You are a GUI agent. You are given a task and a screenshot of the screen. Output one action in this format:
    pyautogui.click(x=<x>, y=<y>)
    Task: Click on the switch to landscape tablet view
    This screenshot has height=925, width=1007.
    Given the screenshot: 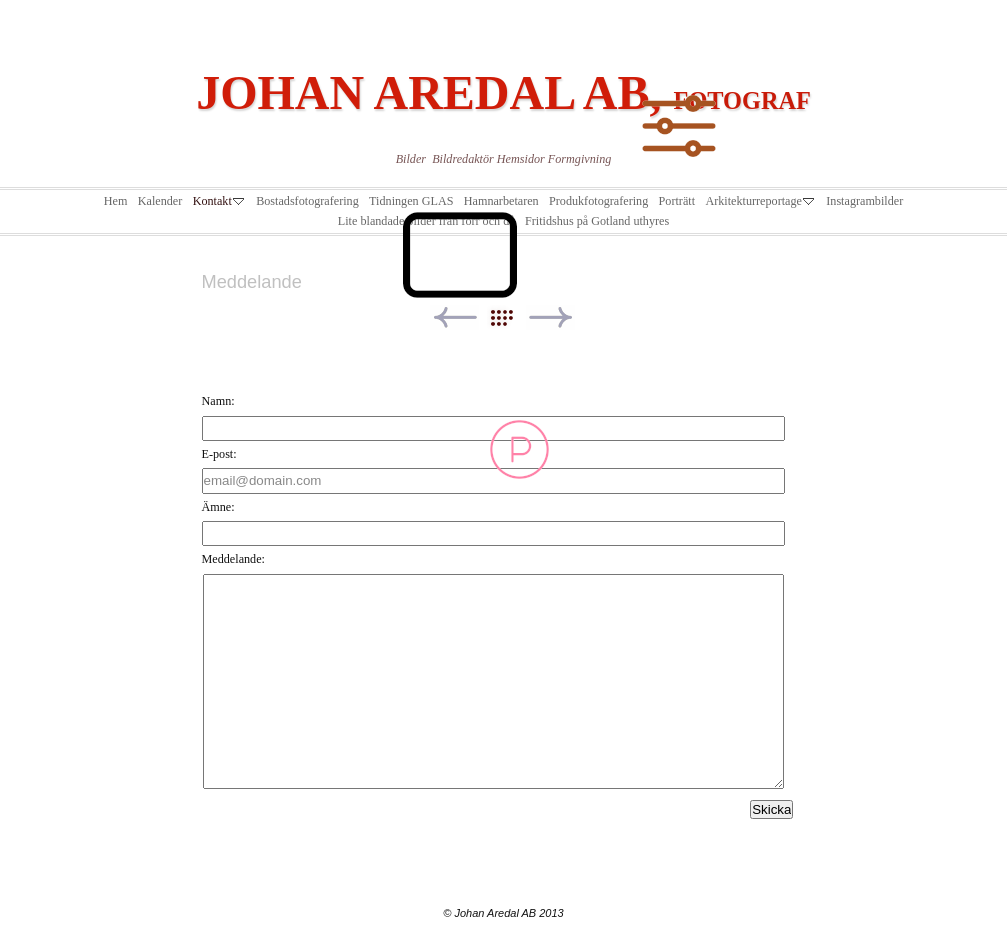 What is the action you would take?
    pyautogui.click(x=460, y=255)
    